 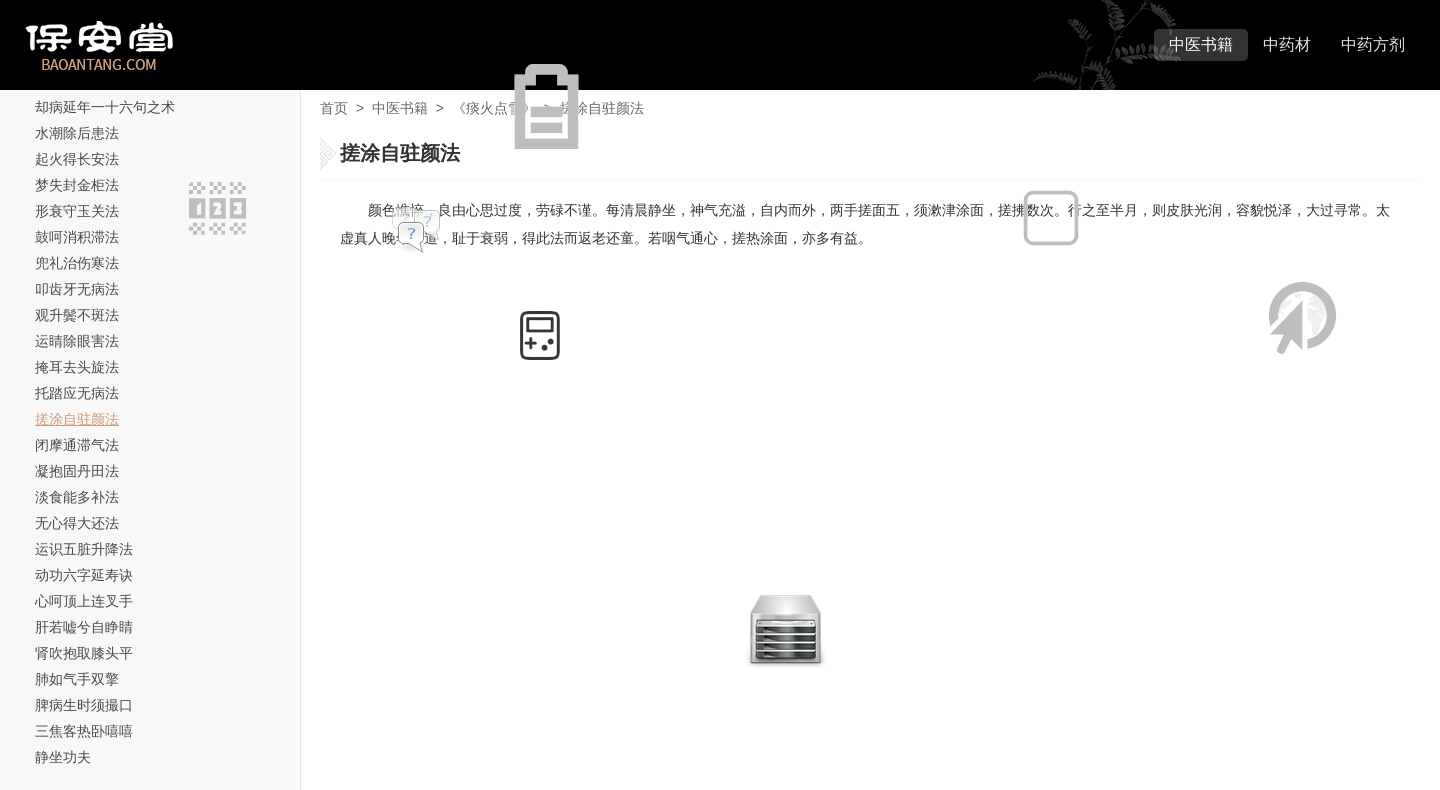 I want to click on unchecked checkbox state, so click(x=1051, y=218).